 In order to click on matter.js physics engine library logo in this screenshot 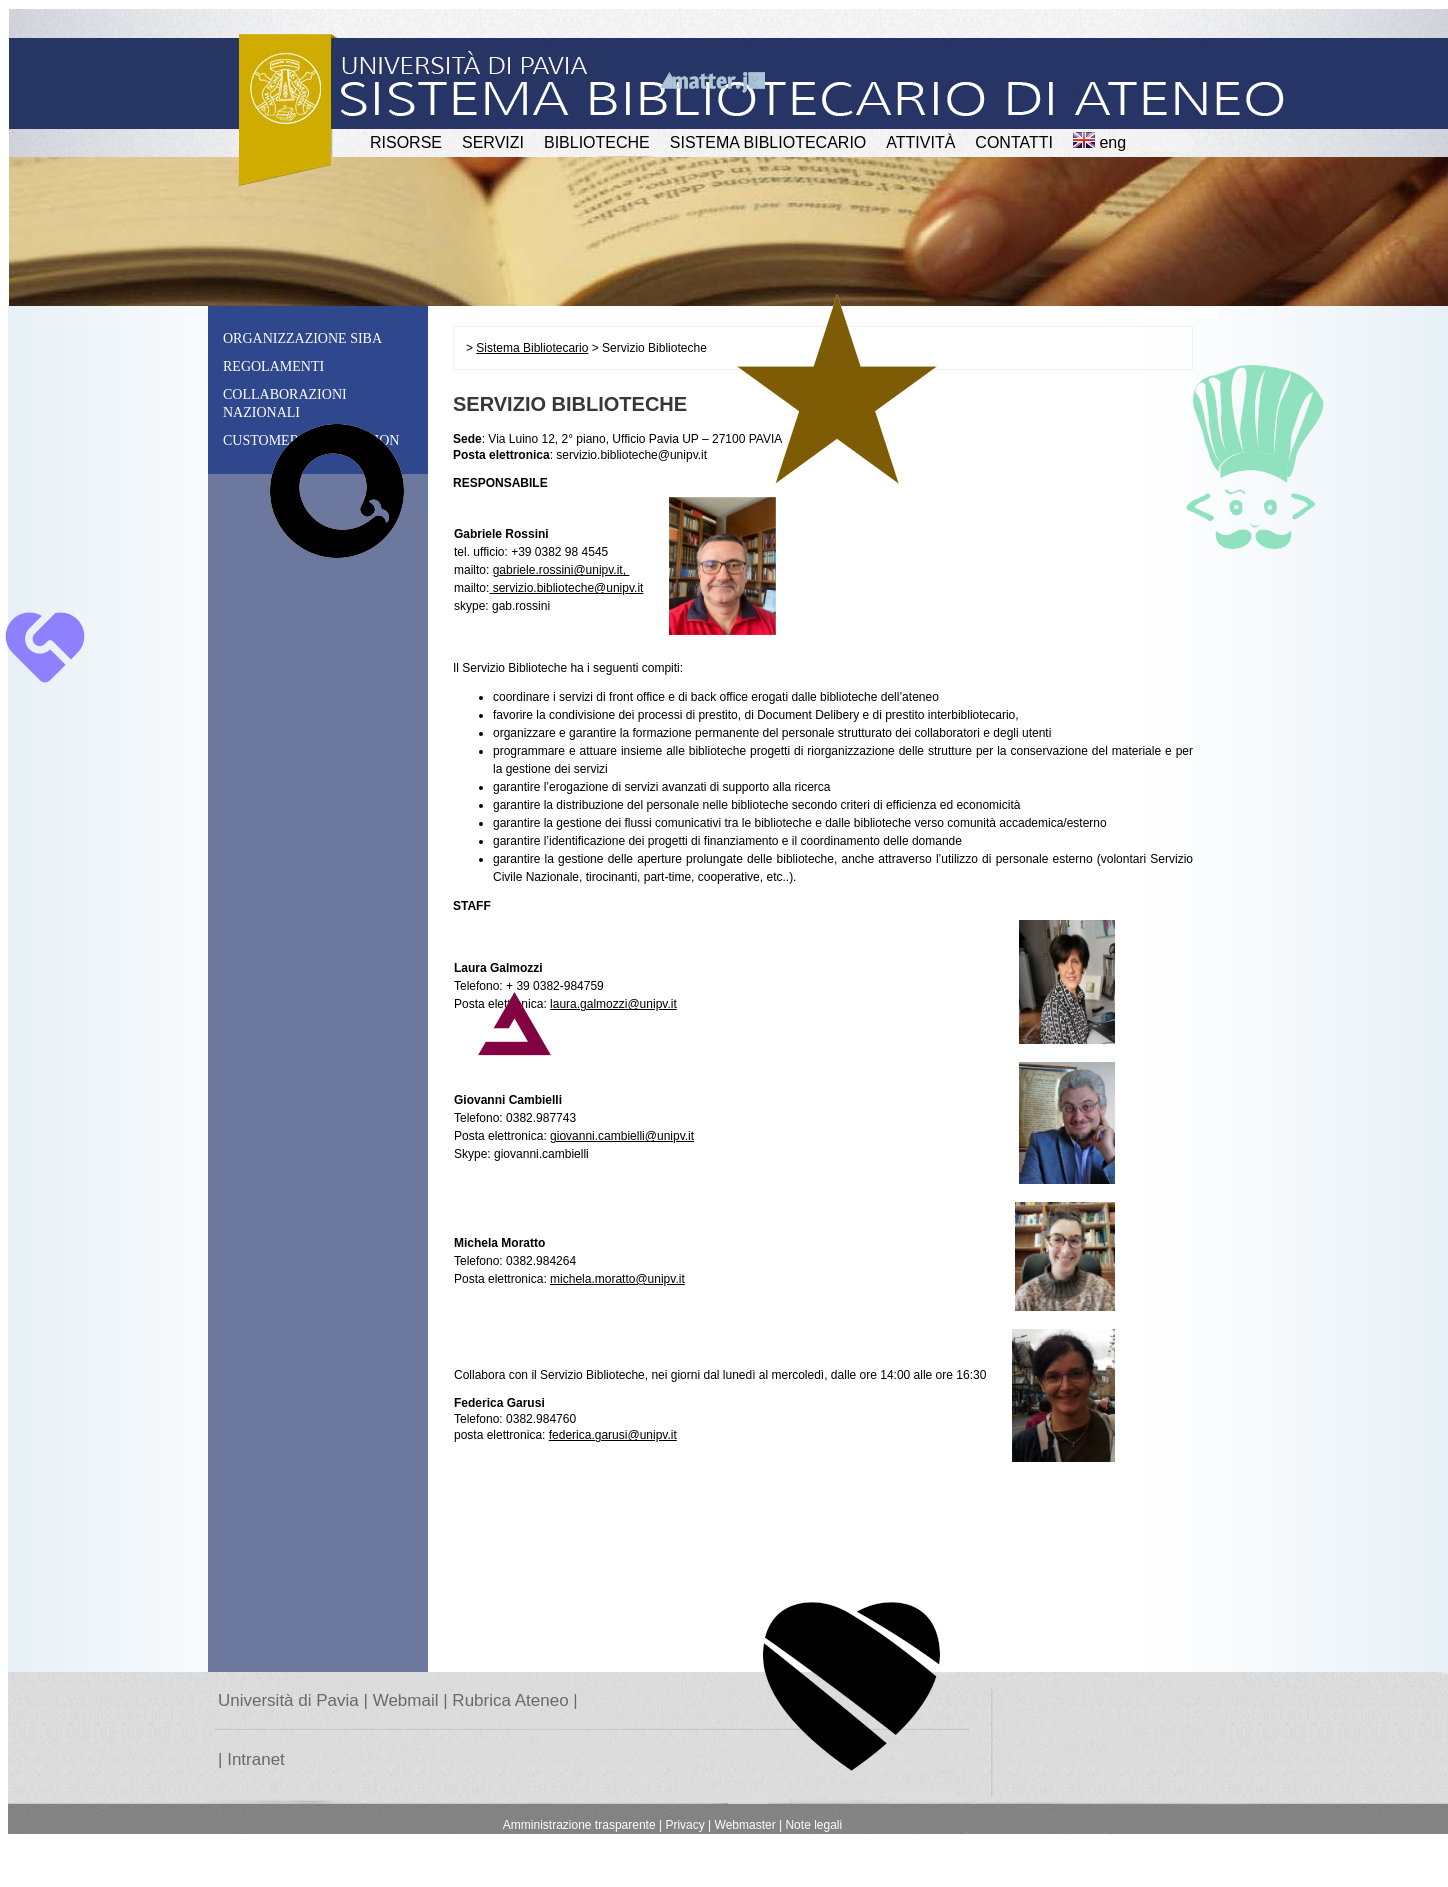, I will do `click(712, 82)`.